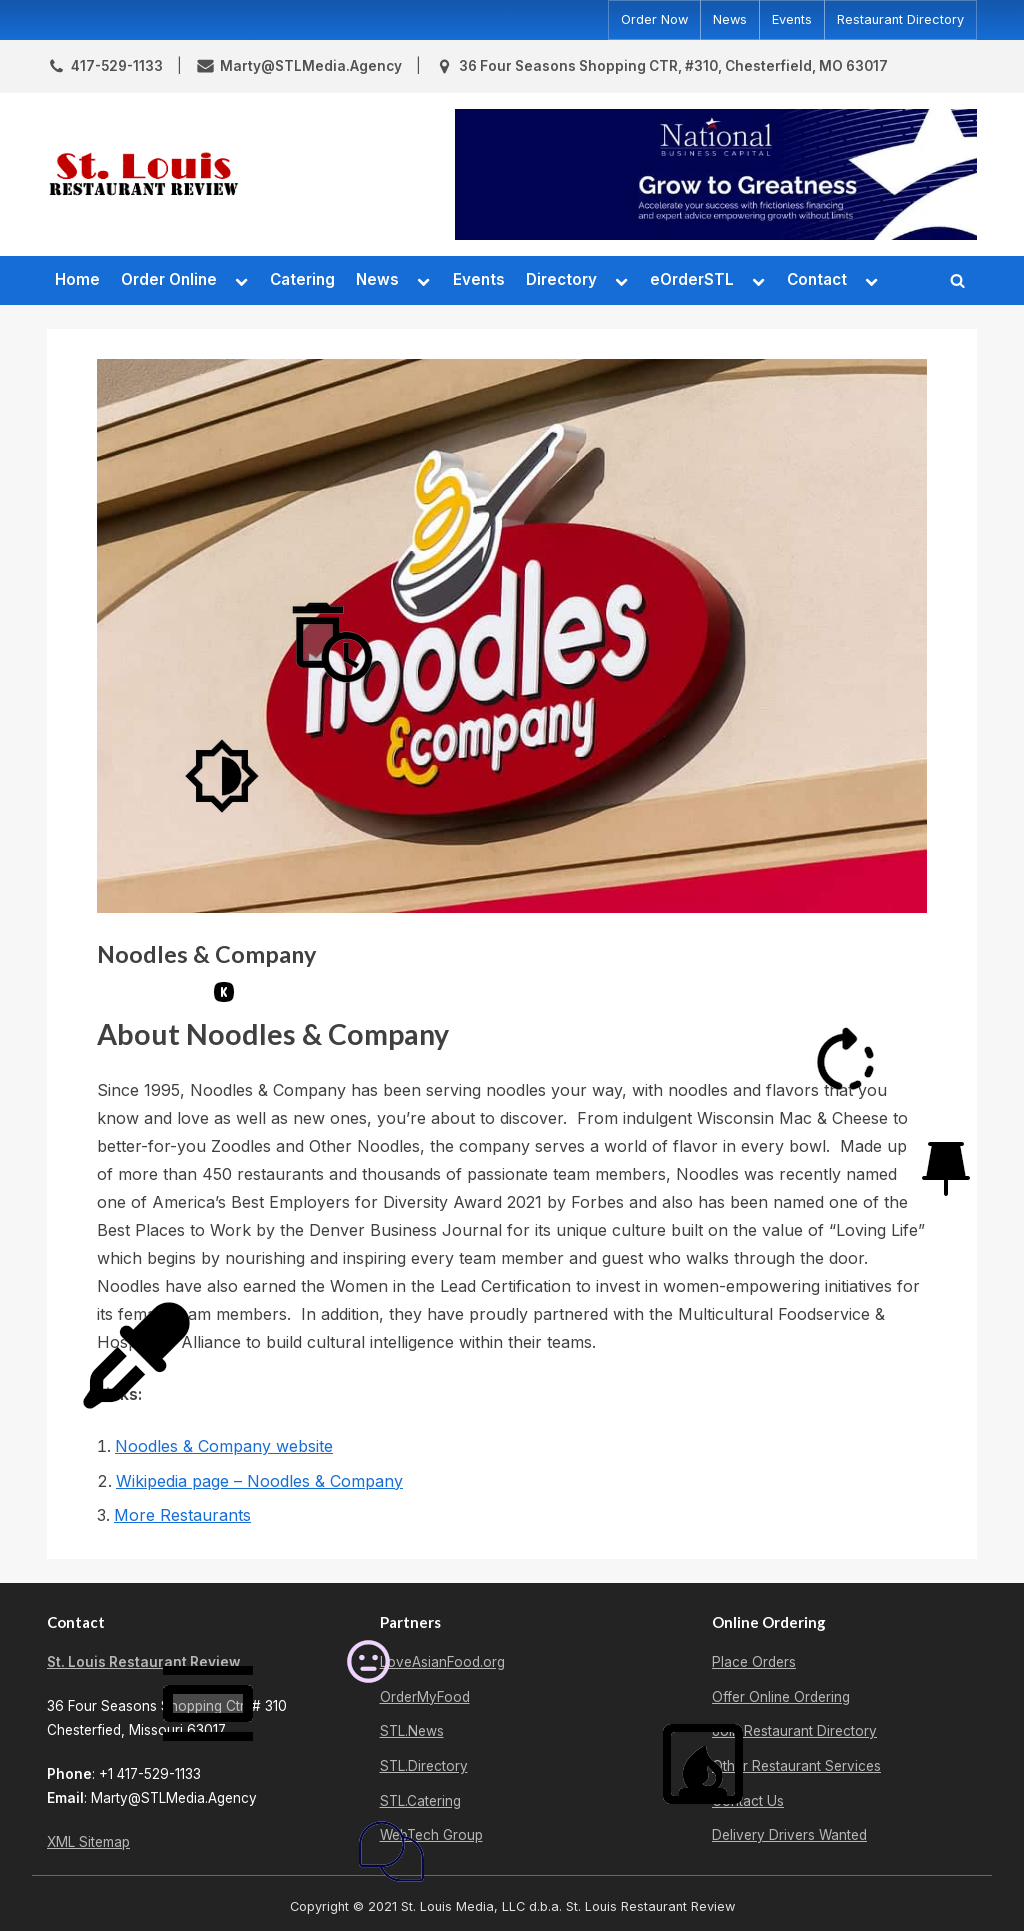 This screenshot has height=1931, width=1024. I want to click on pin an item to keep it visible, so click(946, 1166).